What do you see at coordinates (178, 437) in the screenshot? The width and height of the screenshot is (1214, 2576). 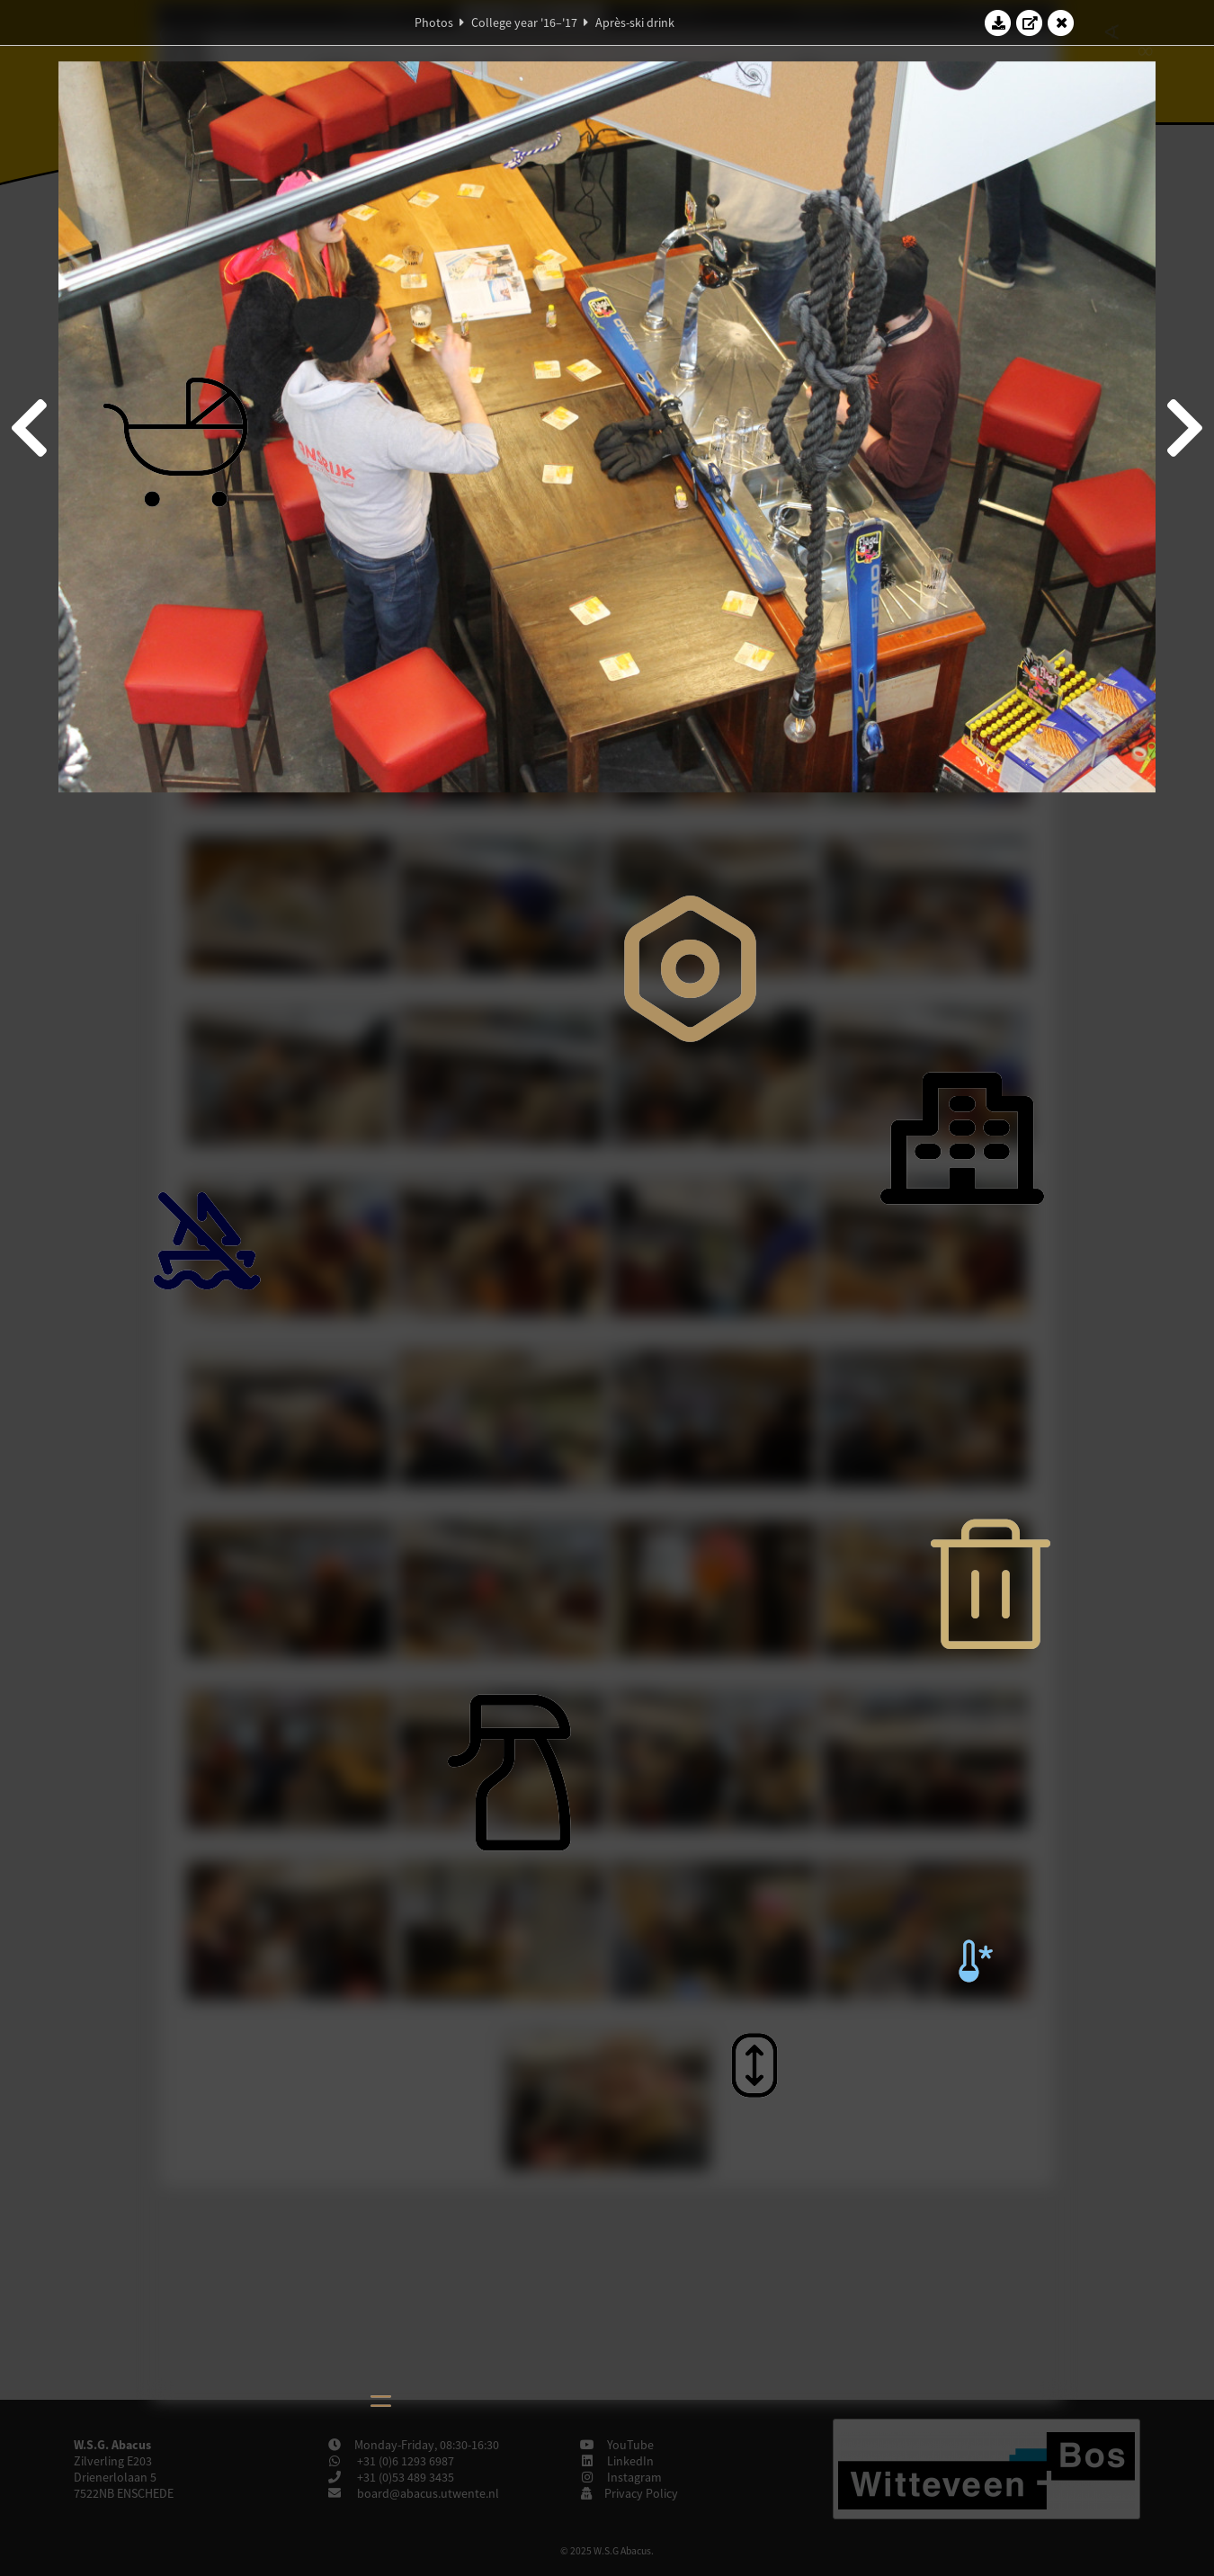 I see `access baby or parenting-related features` at bounding box center [178, 437].